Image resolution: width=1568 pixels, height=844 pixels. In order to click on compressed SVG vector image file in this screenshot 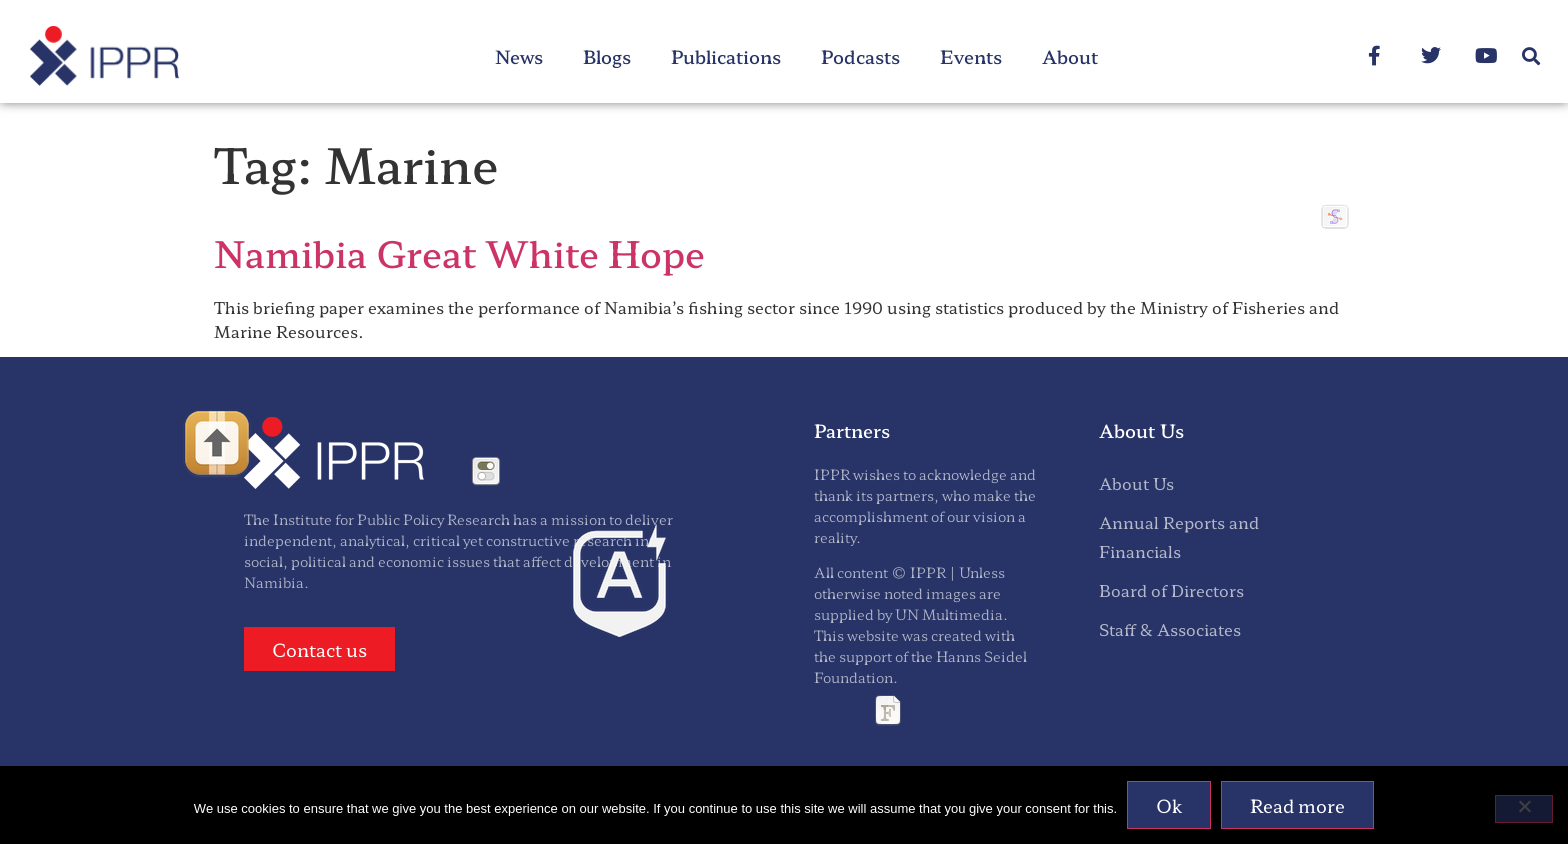, I will do `click(1335, 216)`.